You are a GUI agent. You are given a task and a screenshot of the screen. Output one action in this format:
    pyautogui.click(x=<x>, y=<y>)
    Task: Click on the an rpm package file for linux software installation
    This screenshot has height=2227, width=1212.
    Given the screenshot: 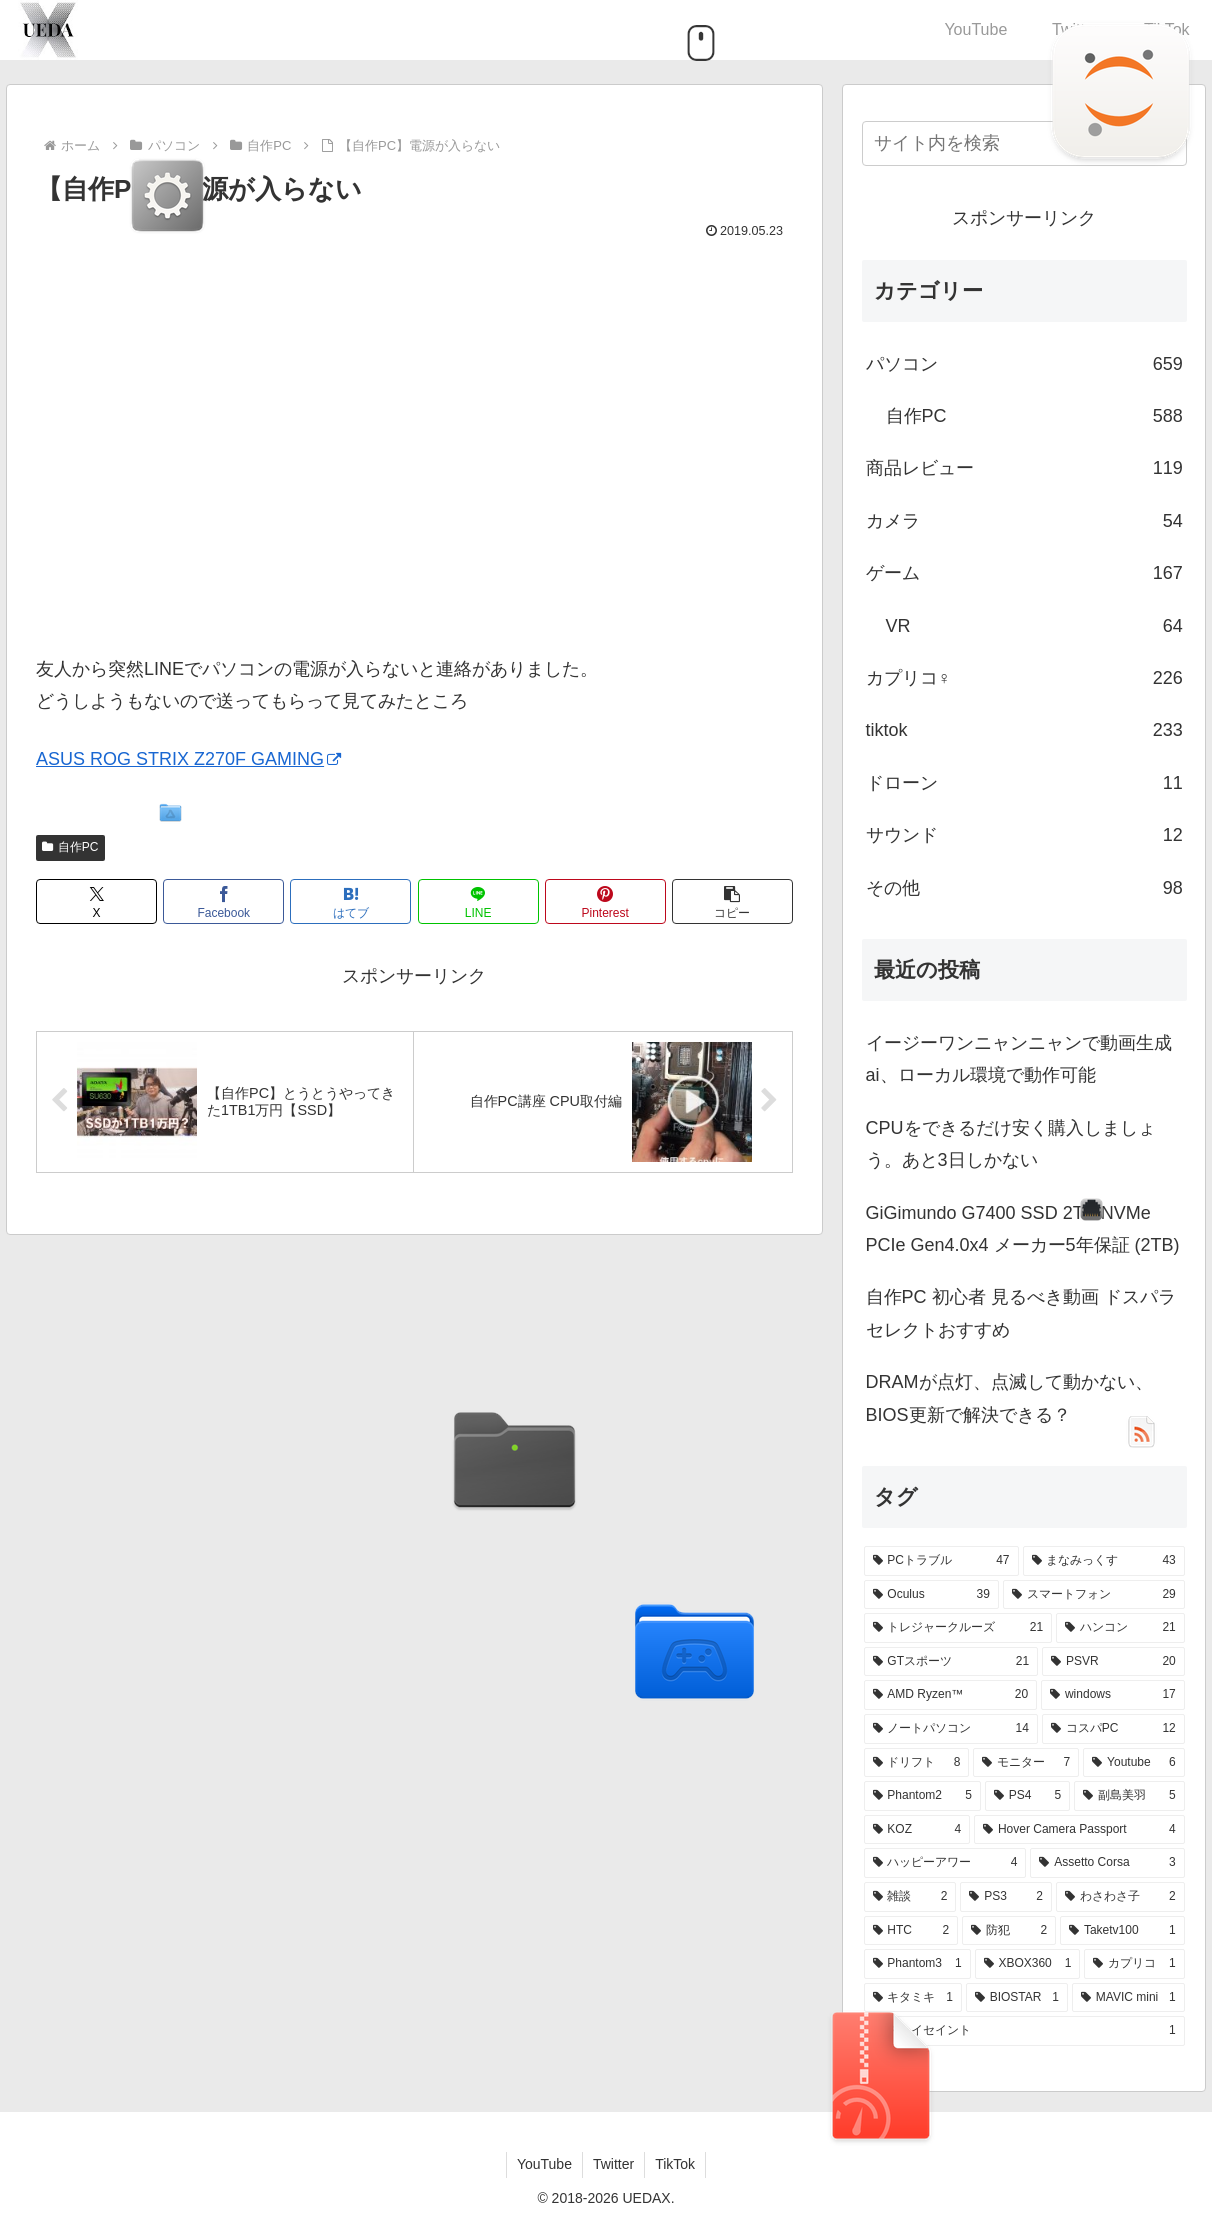 What is the action you would take?
    pyautogui.click(x=881, y=2078)
    